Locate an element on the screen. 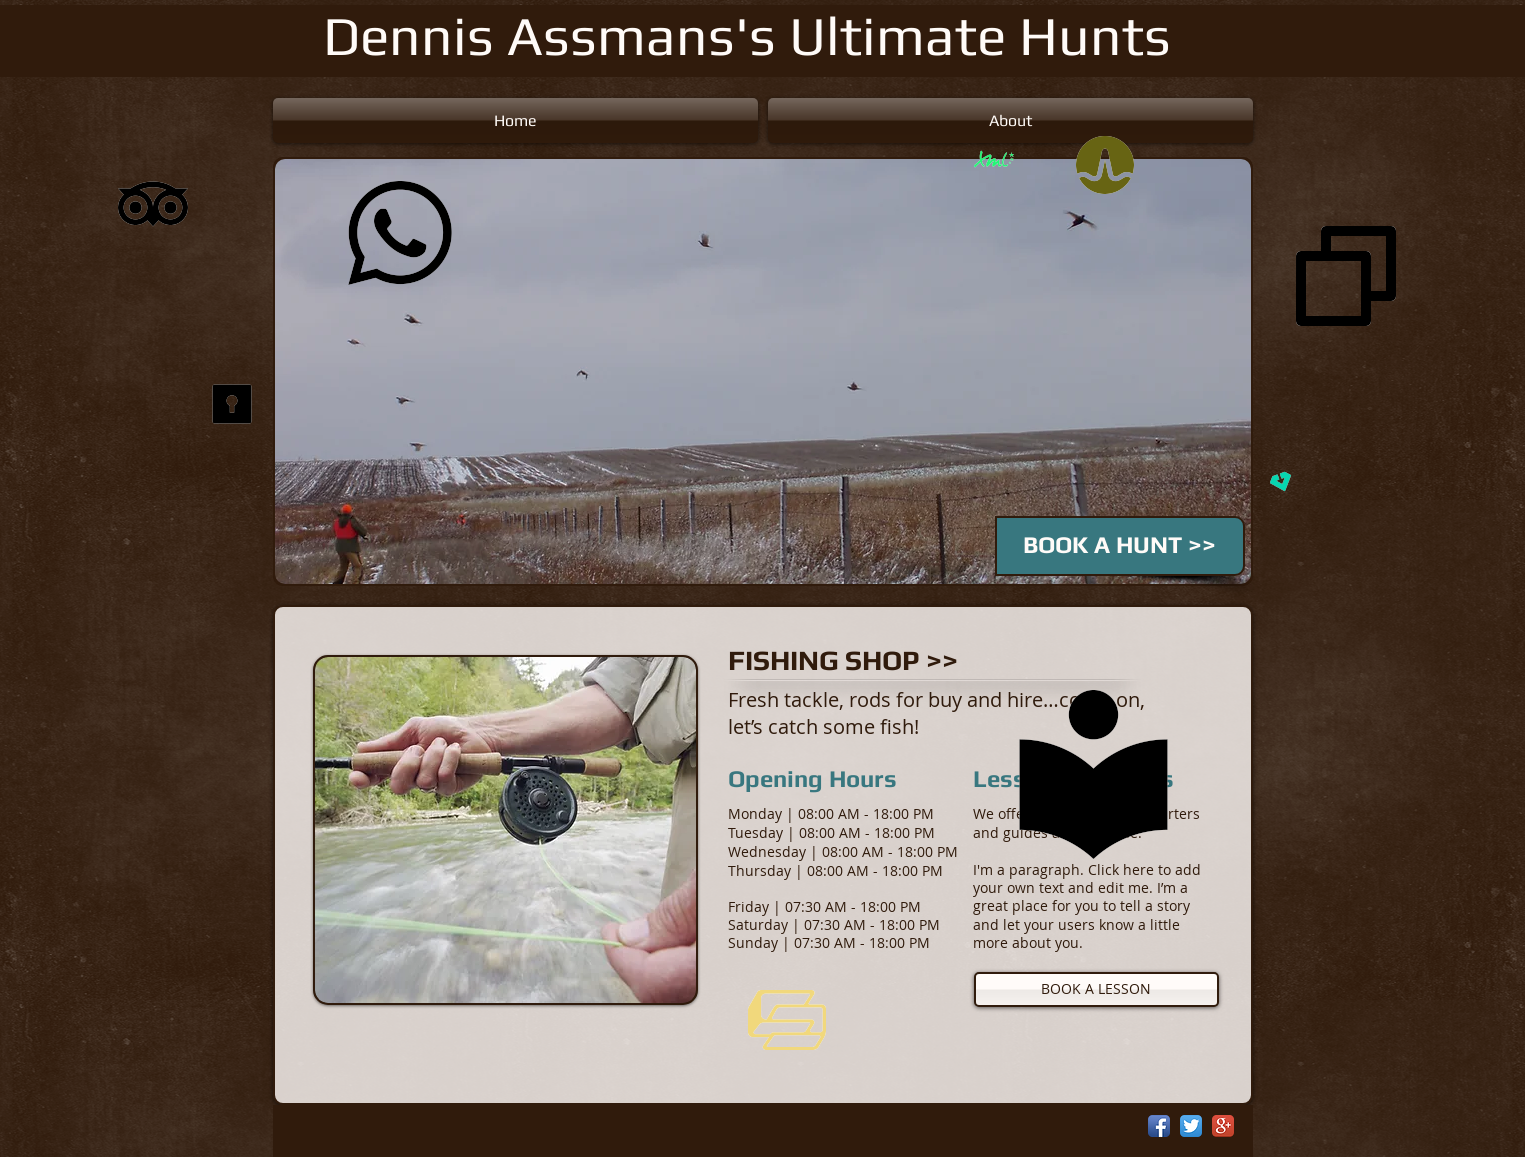 This screenshot has height=1157, width=1525. open tripadvisor app is located at coordinates (153, 204).